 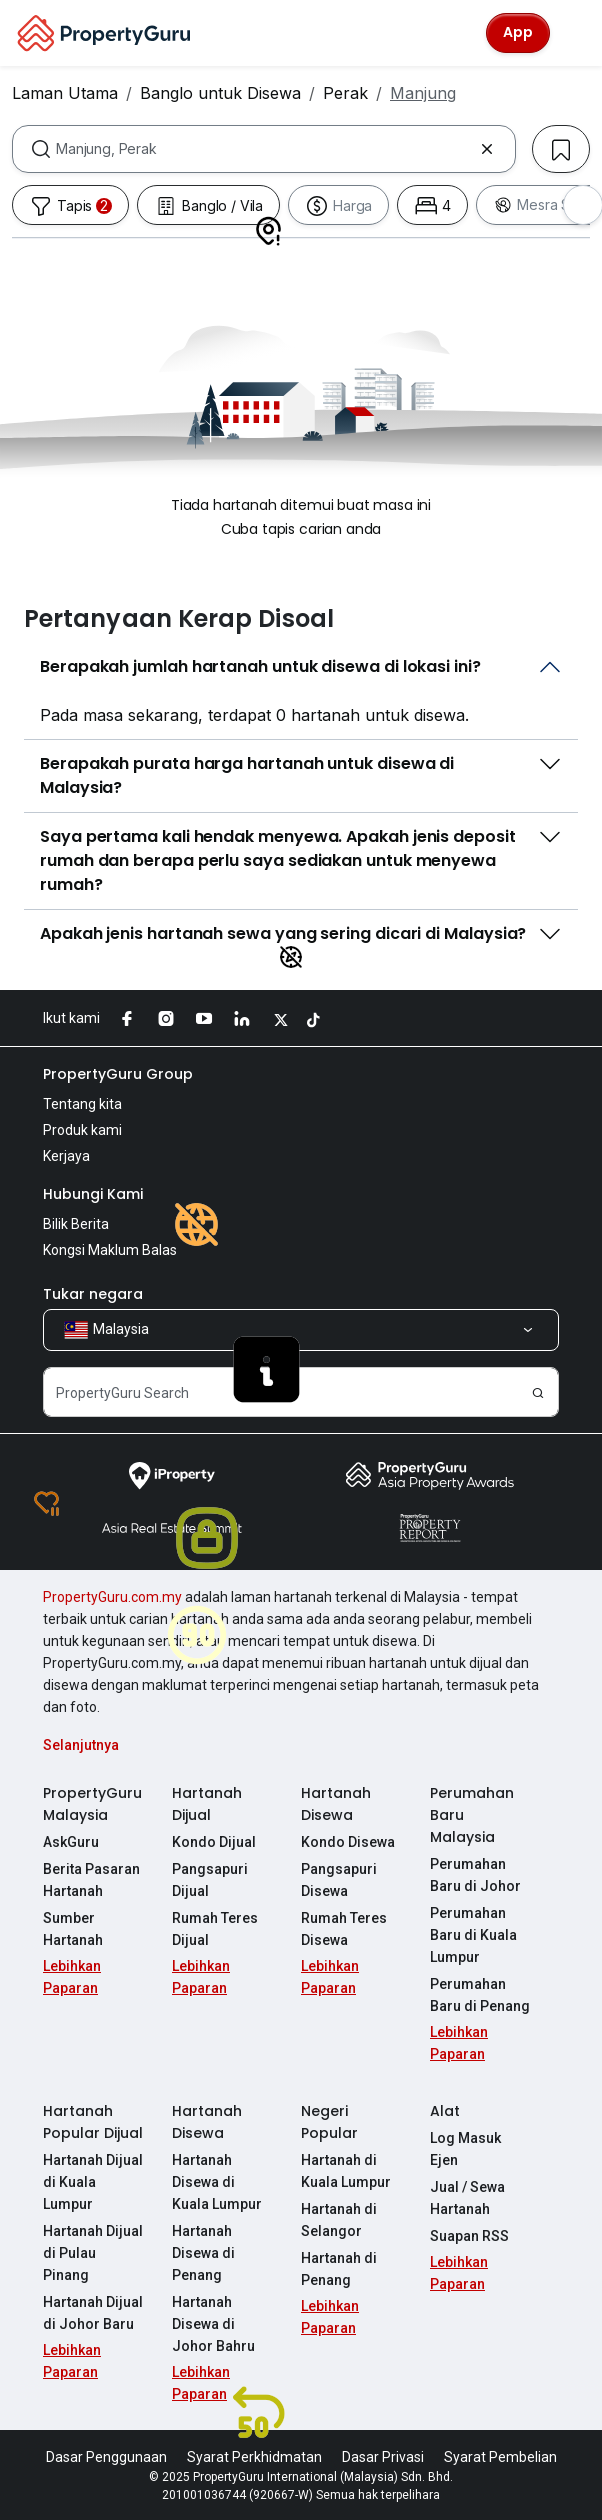 I want to click on rewind 50 seconds backward, so click(x=257, y=2413).